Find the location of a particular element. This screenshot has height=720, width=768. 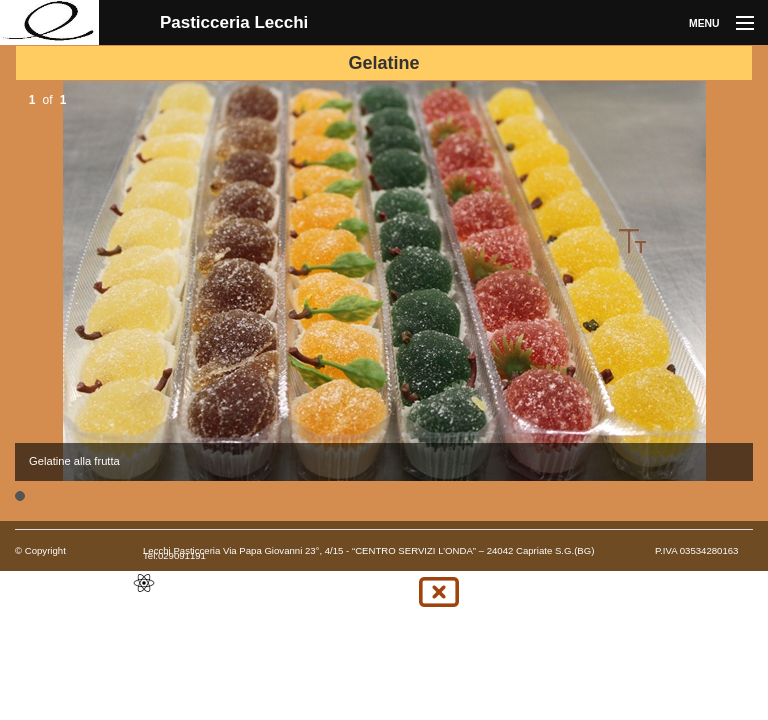

close or dismiss a window is located at coordinates (439, 592).